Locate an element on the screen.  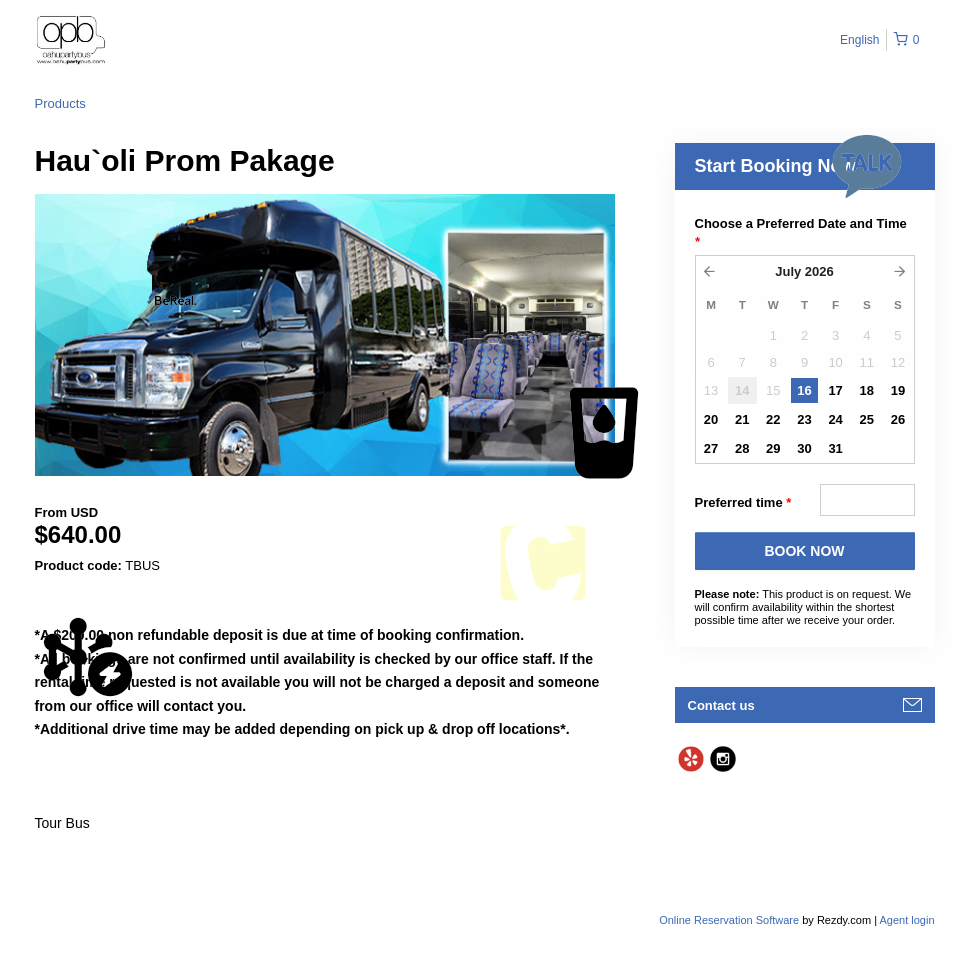
track water intake or hydration is located at coordinates (604, 433).